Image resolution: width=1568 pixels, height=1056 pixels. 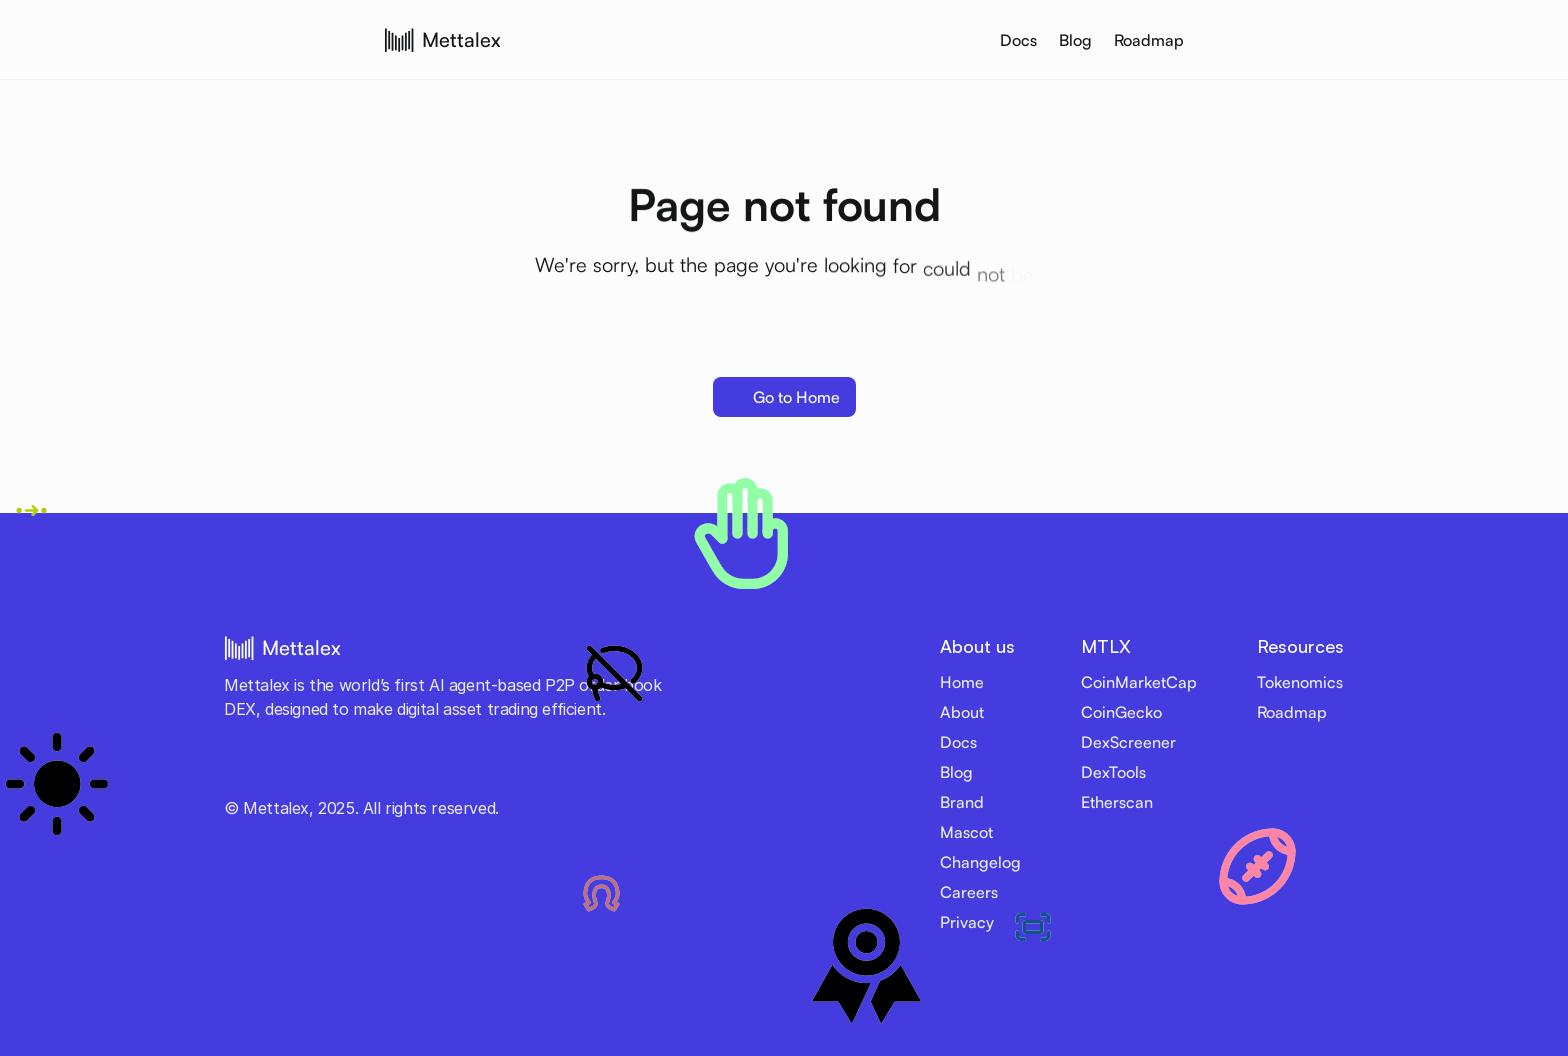 What do you see at coordinates (57, 784) in the screenshot?
I see `switch to light mode` at bounding box center [57, 784].